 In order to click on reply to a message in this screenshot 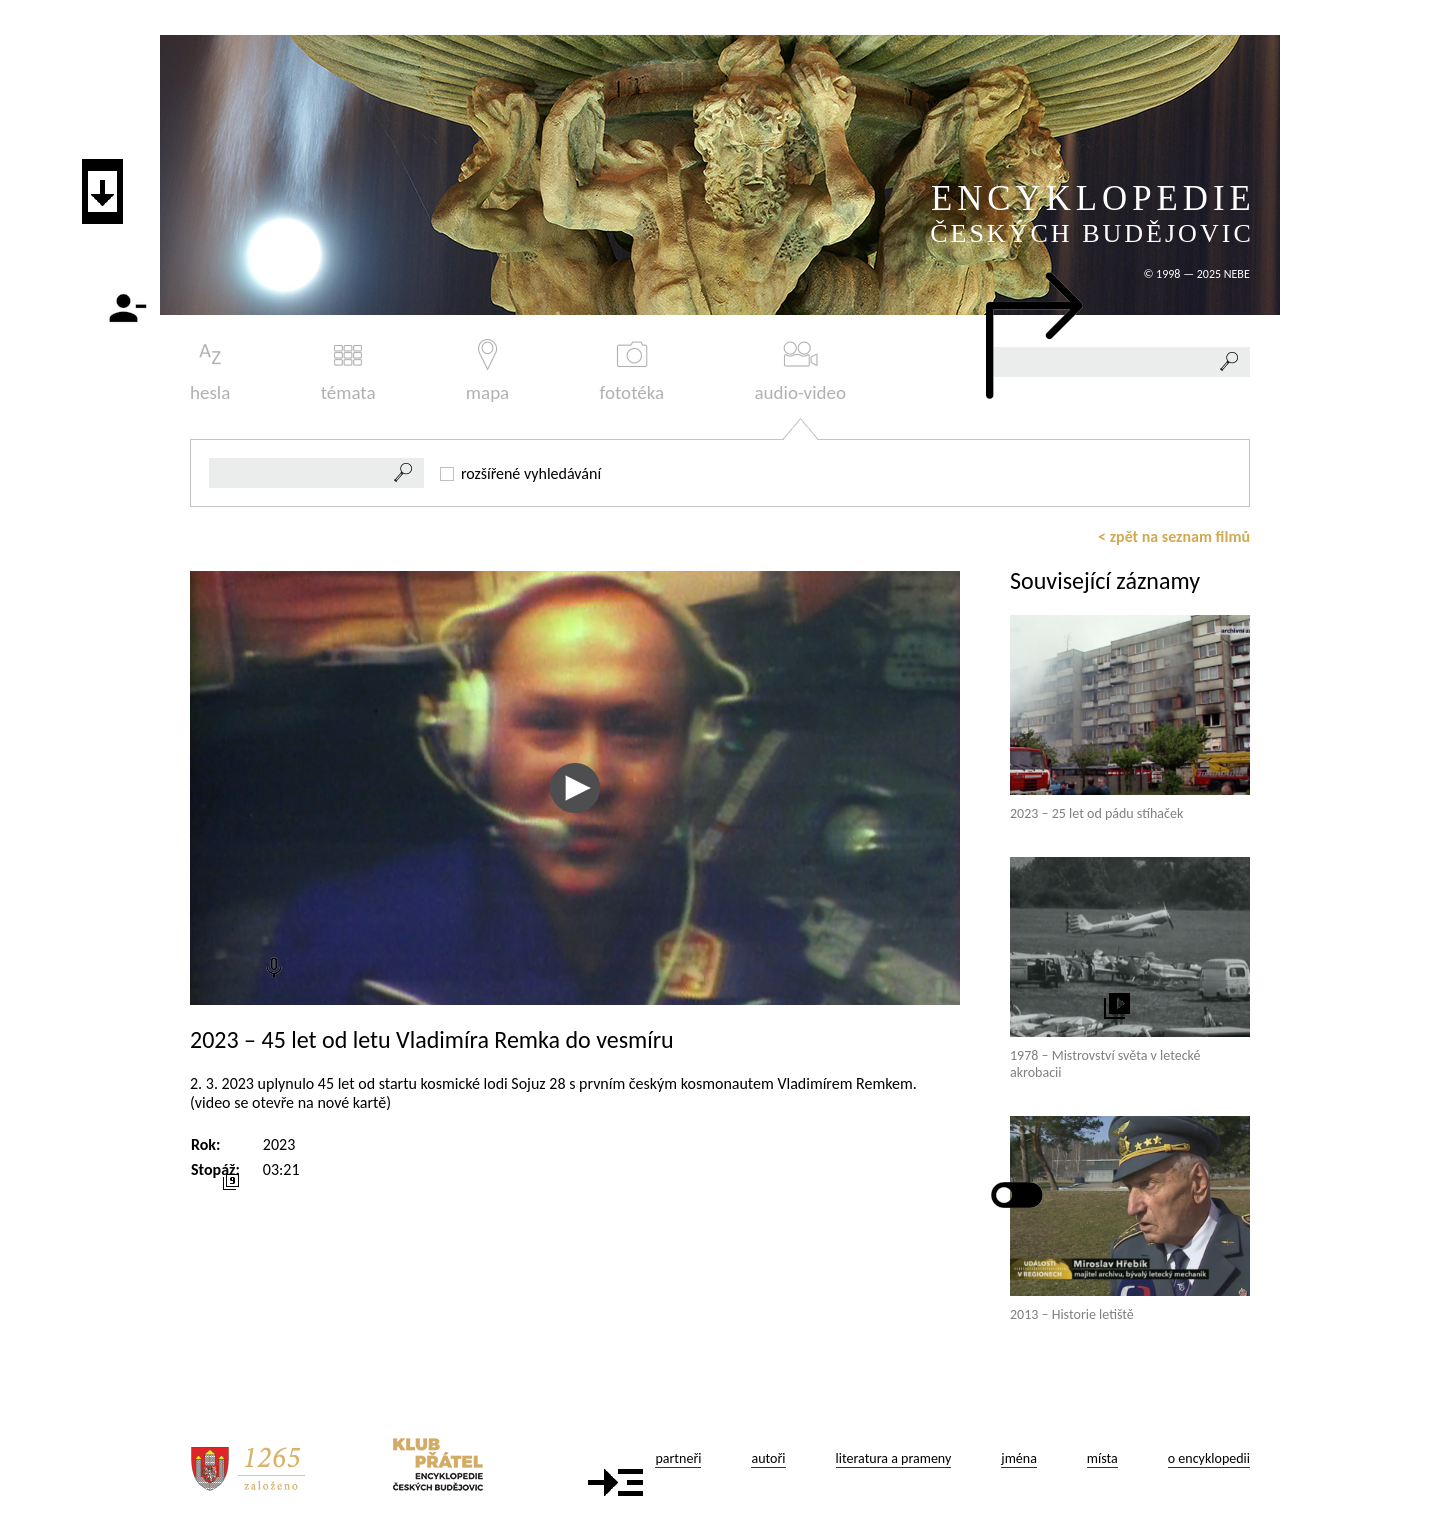, I will do `click(1024, 335)`.